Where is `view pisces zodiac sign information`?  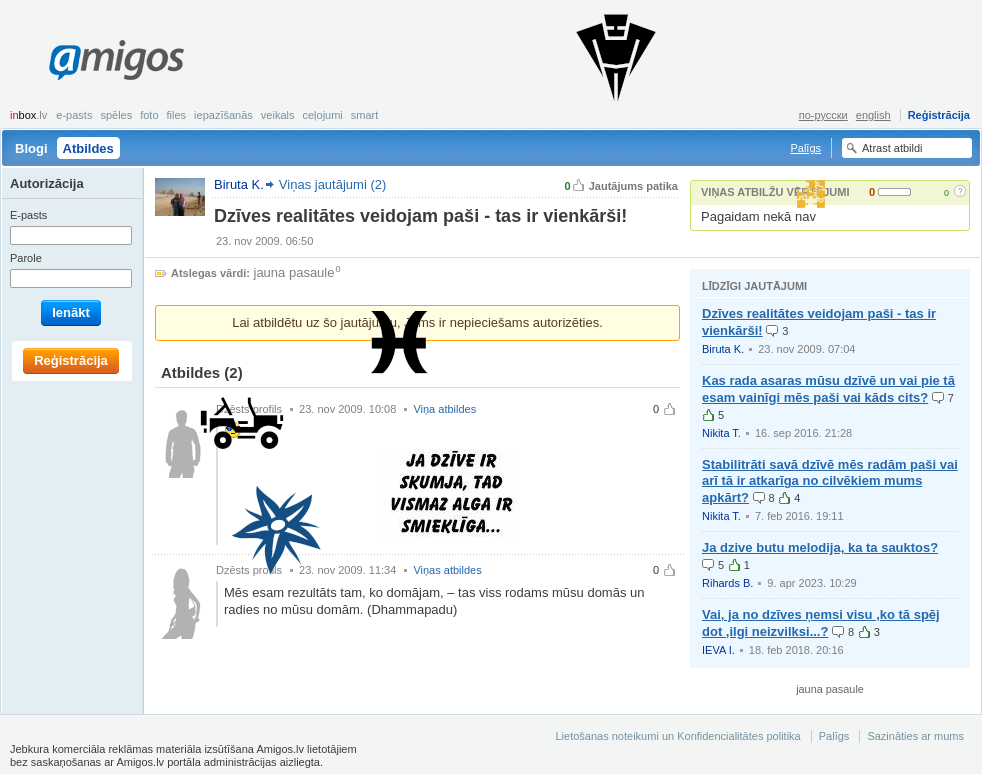 view pisces zodiac sign information is located at coordinates (399, 342).